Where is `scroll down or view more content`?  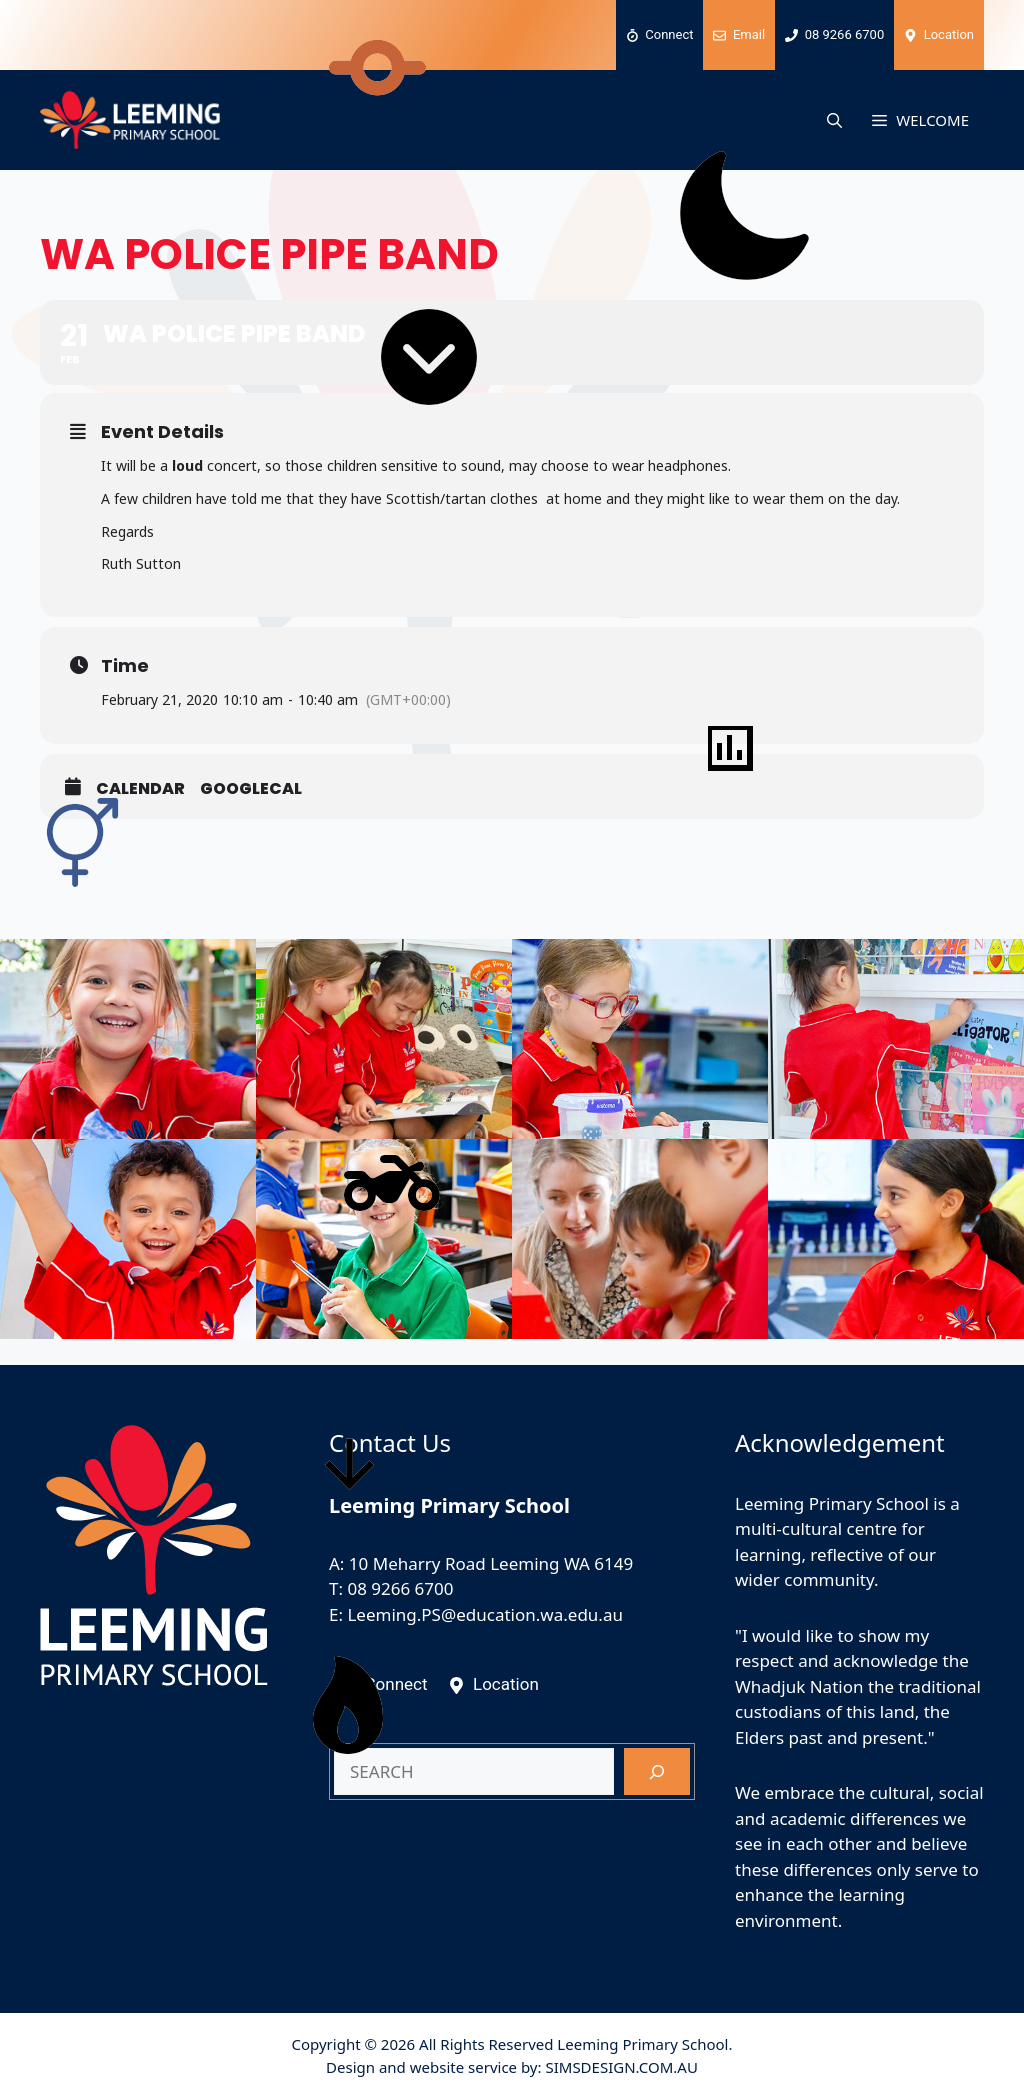 scroll down or view more content is located at coordinates (349, 1463).